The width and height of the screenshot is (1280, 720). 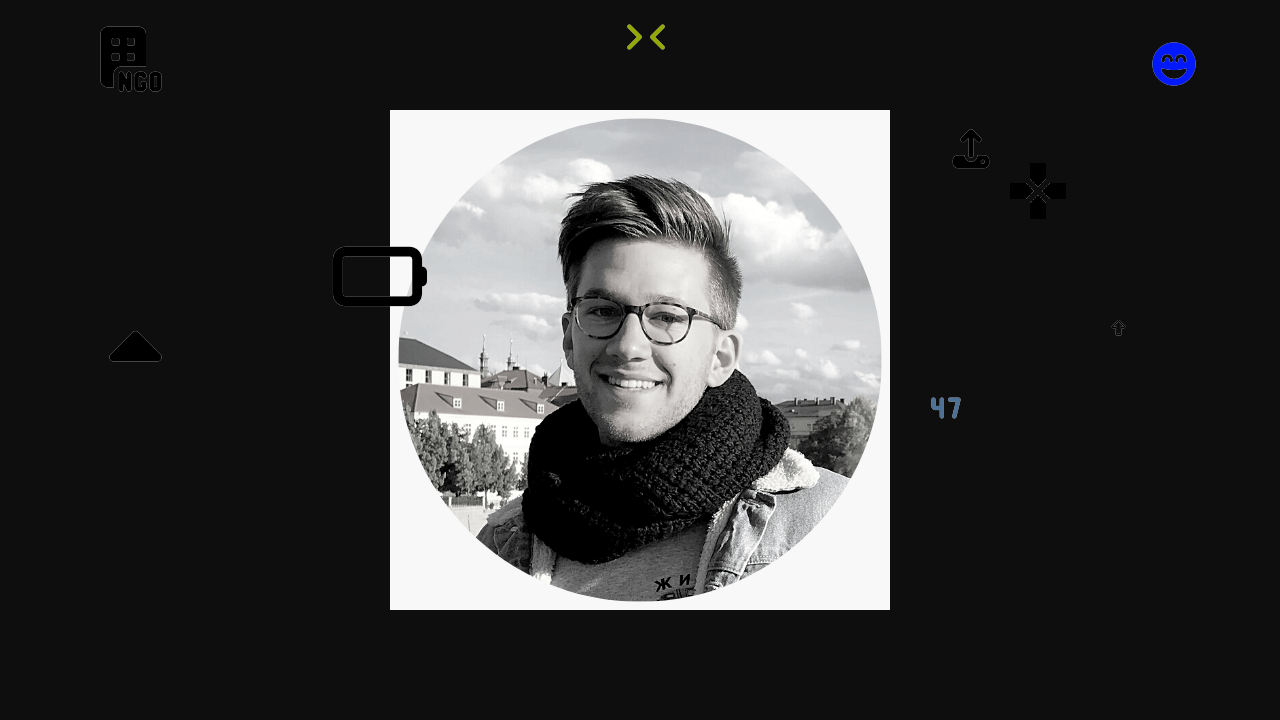 I want to click on indicates battery is empty or critically low, so click(x=377, y=271).